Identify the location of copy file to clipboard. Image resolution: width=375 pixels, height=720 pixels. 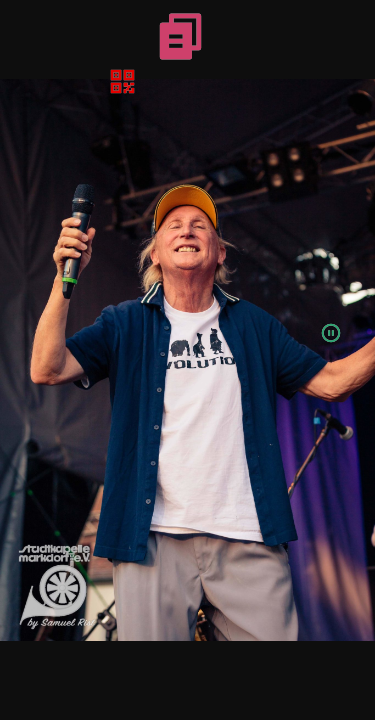
(180, 36).